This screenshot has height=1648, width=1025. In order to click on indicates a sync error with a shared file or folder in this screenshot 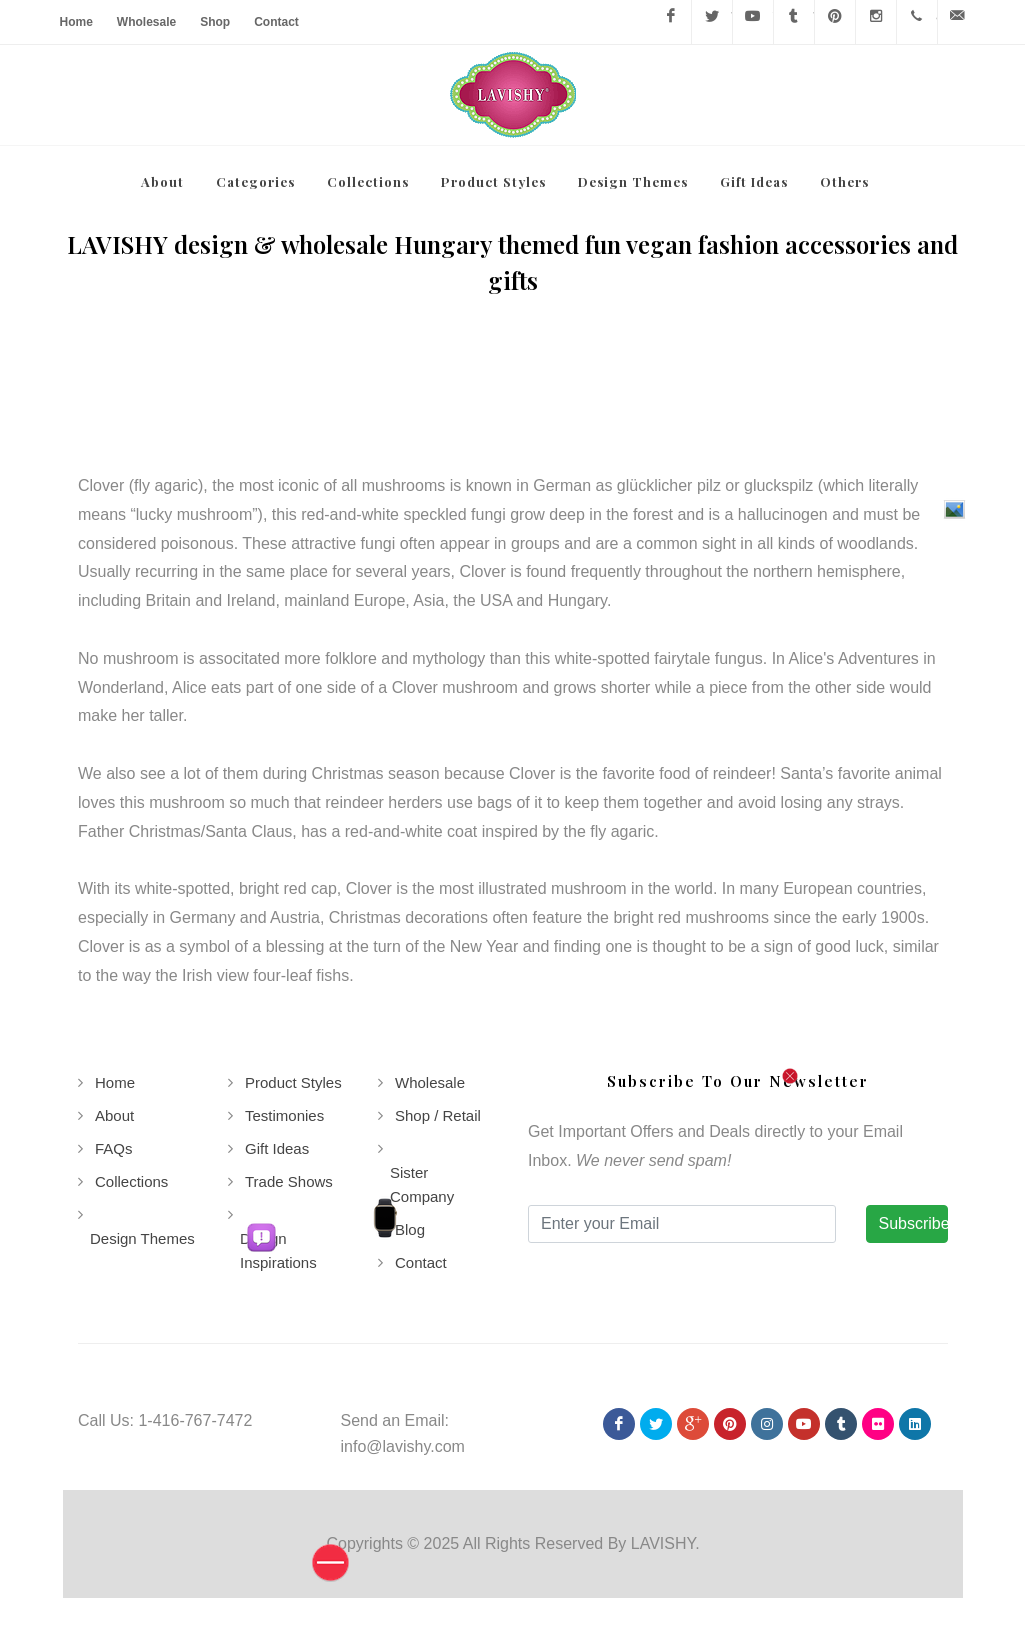, I will do `click(790, 1076)`.